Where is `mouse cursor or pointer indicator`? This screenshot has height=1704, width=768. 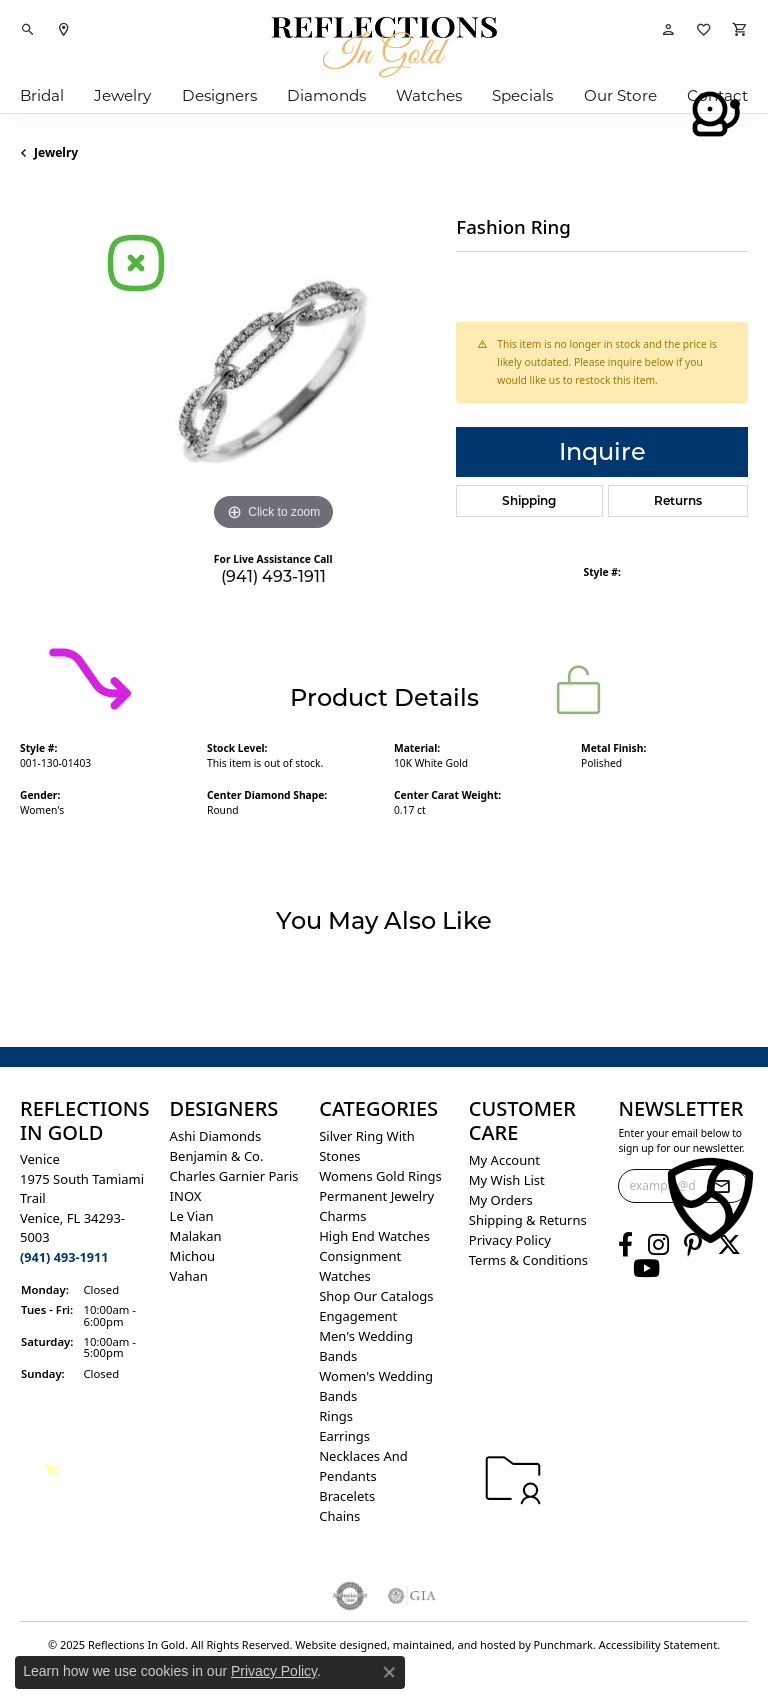
mouse cursor or pointer indicator is located at coordinates (52, 1470).